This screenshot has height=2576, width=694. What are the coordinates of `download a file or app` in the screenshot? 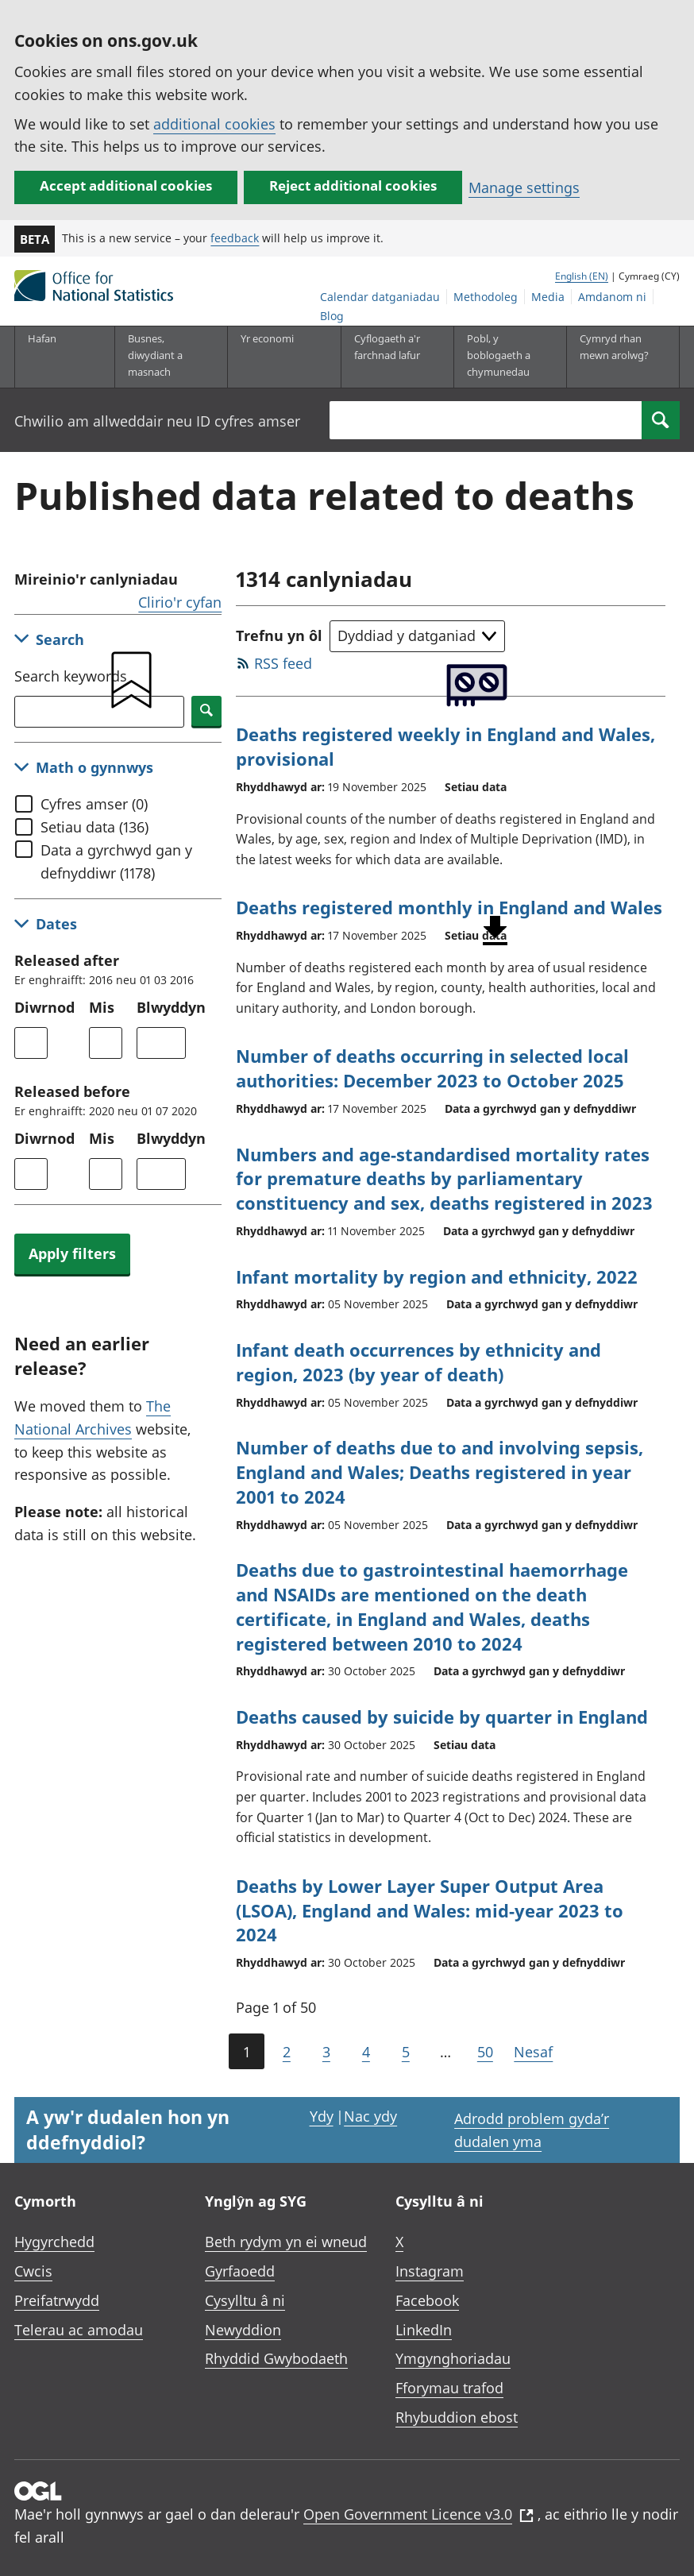 It's located at (495, 931).